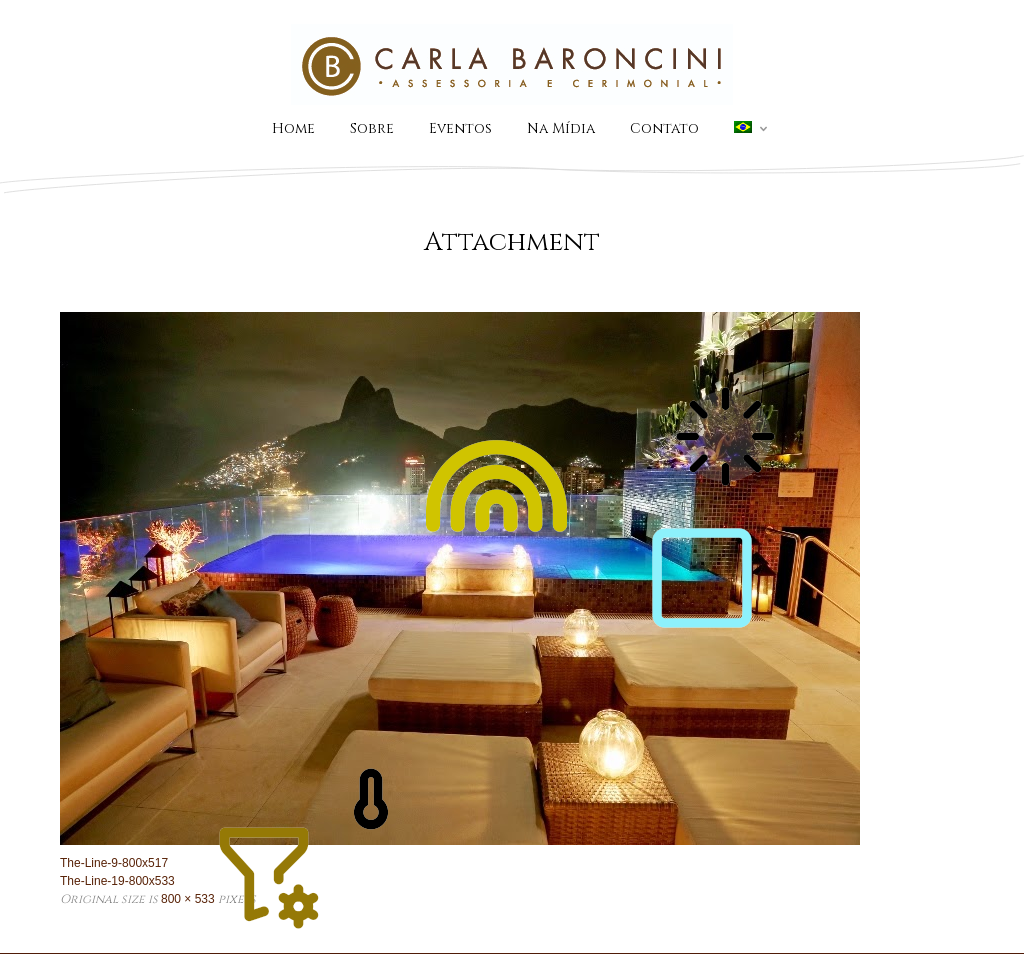 This screenshot has height=974, width=1024. I want to click on configure filter settings, so click(264, 872).